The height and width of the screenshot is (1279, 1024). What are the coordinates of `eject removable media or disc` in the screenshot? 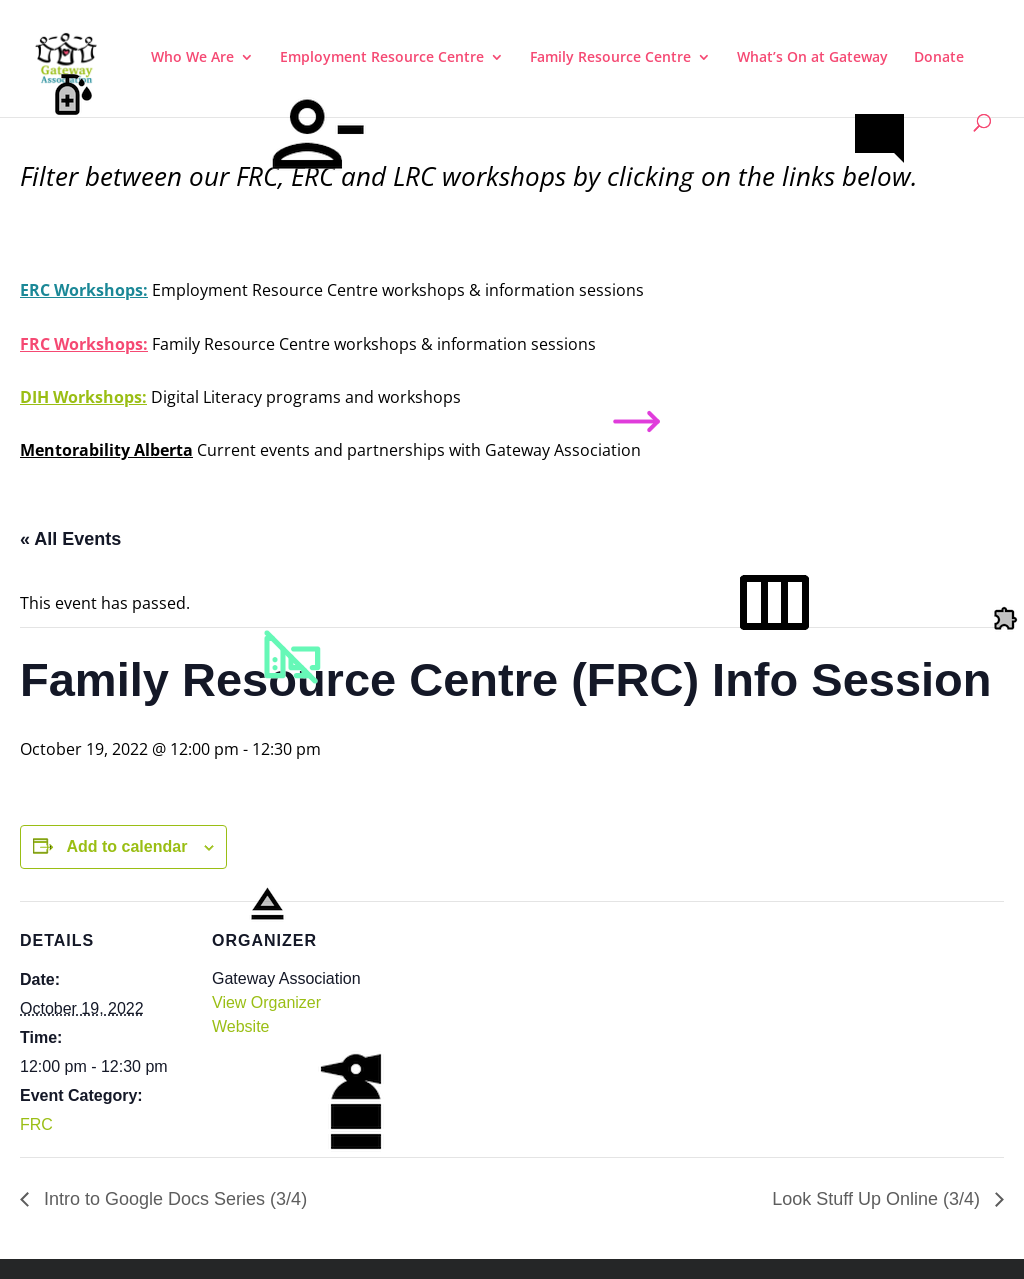 It's located at (267, 903).